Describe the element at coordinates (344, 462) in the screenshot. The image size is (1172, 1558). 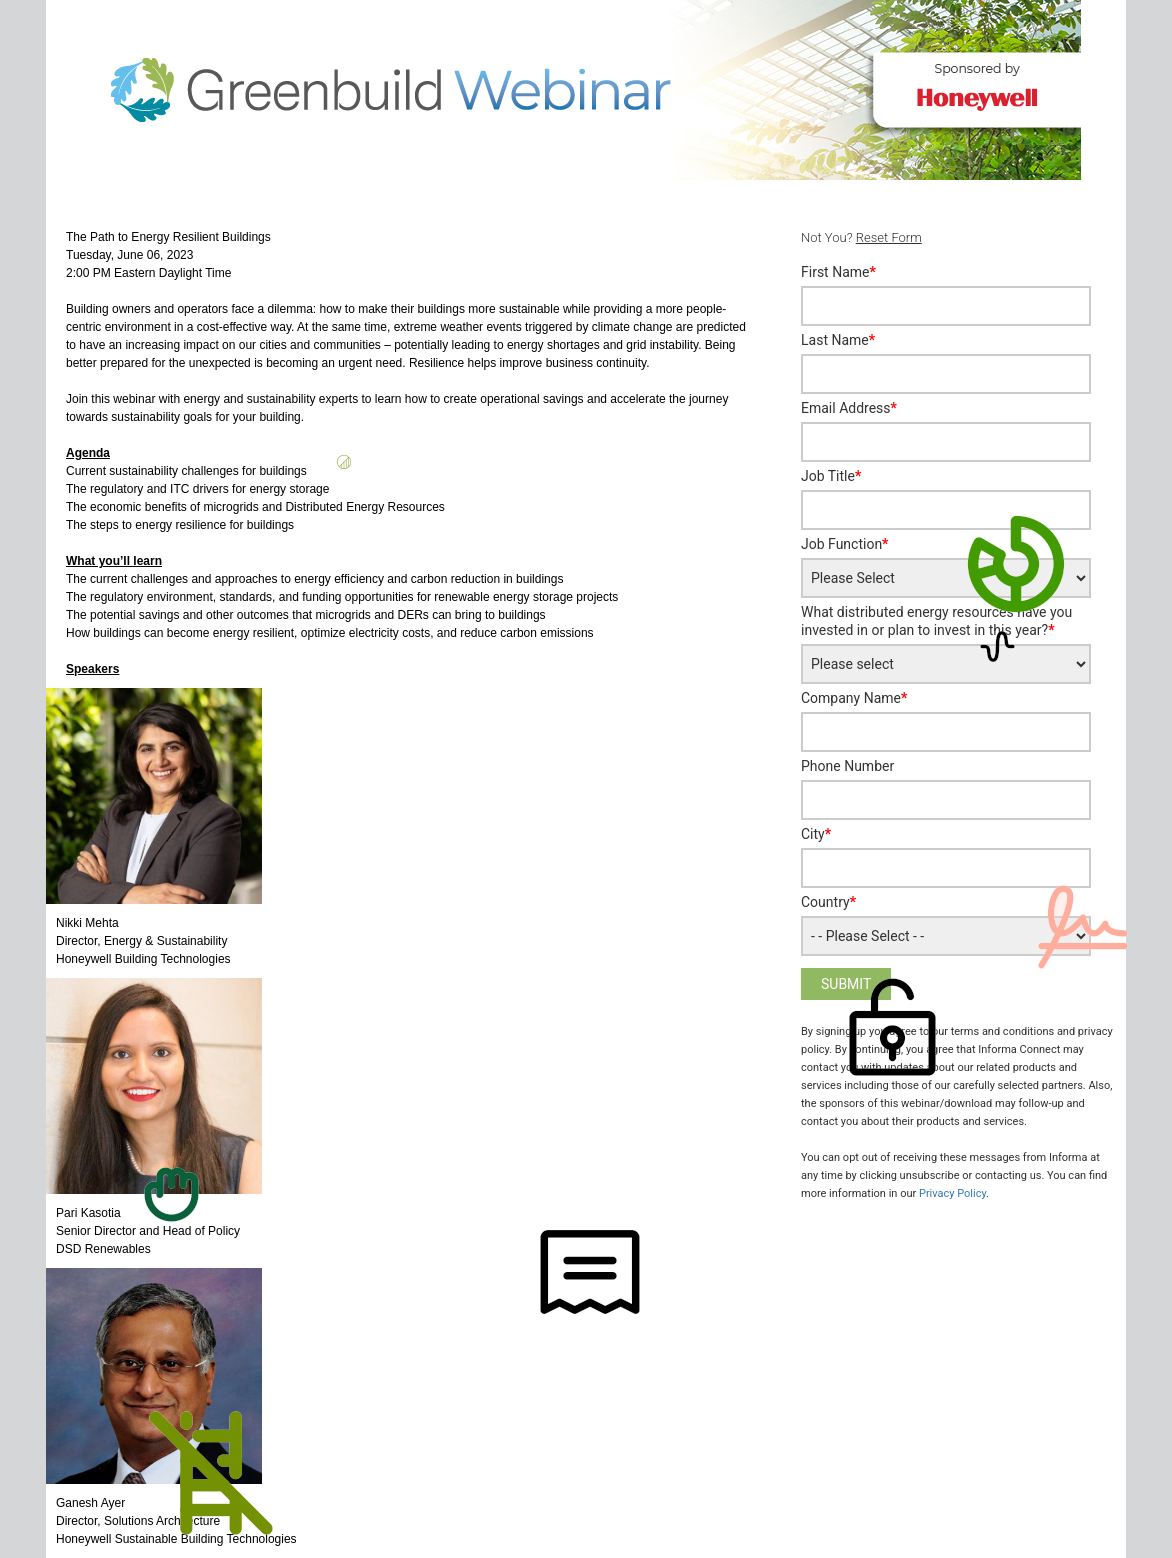
I see `adjust contrast or display settings` at that location.